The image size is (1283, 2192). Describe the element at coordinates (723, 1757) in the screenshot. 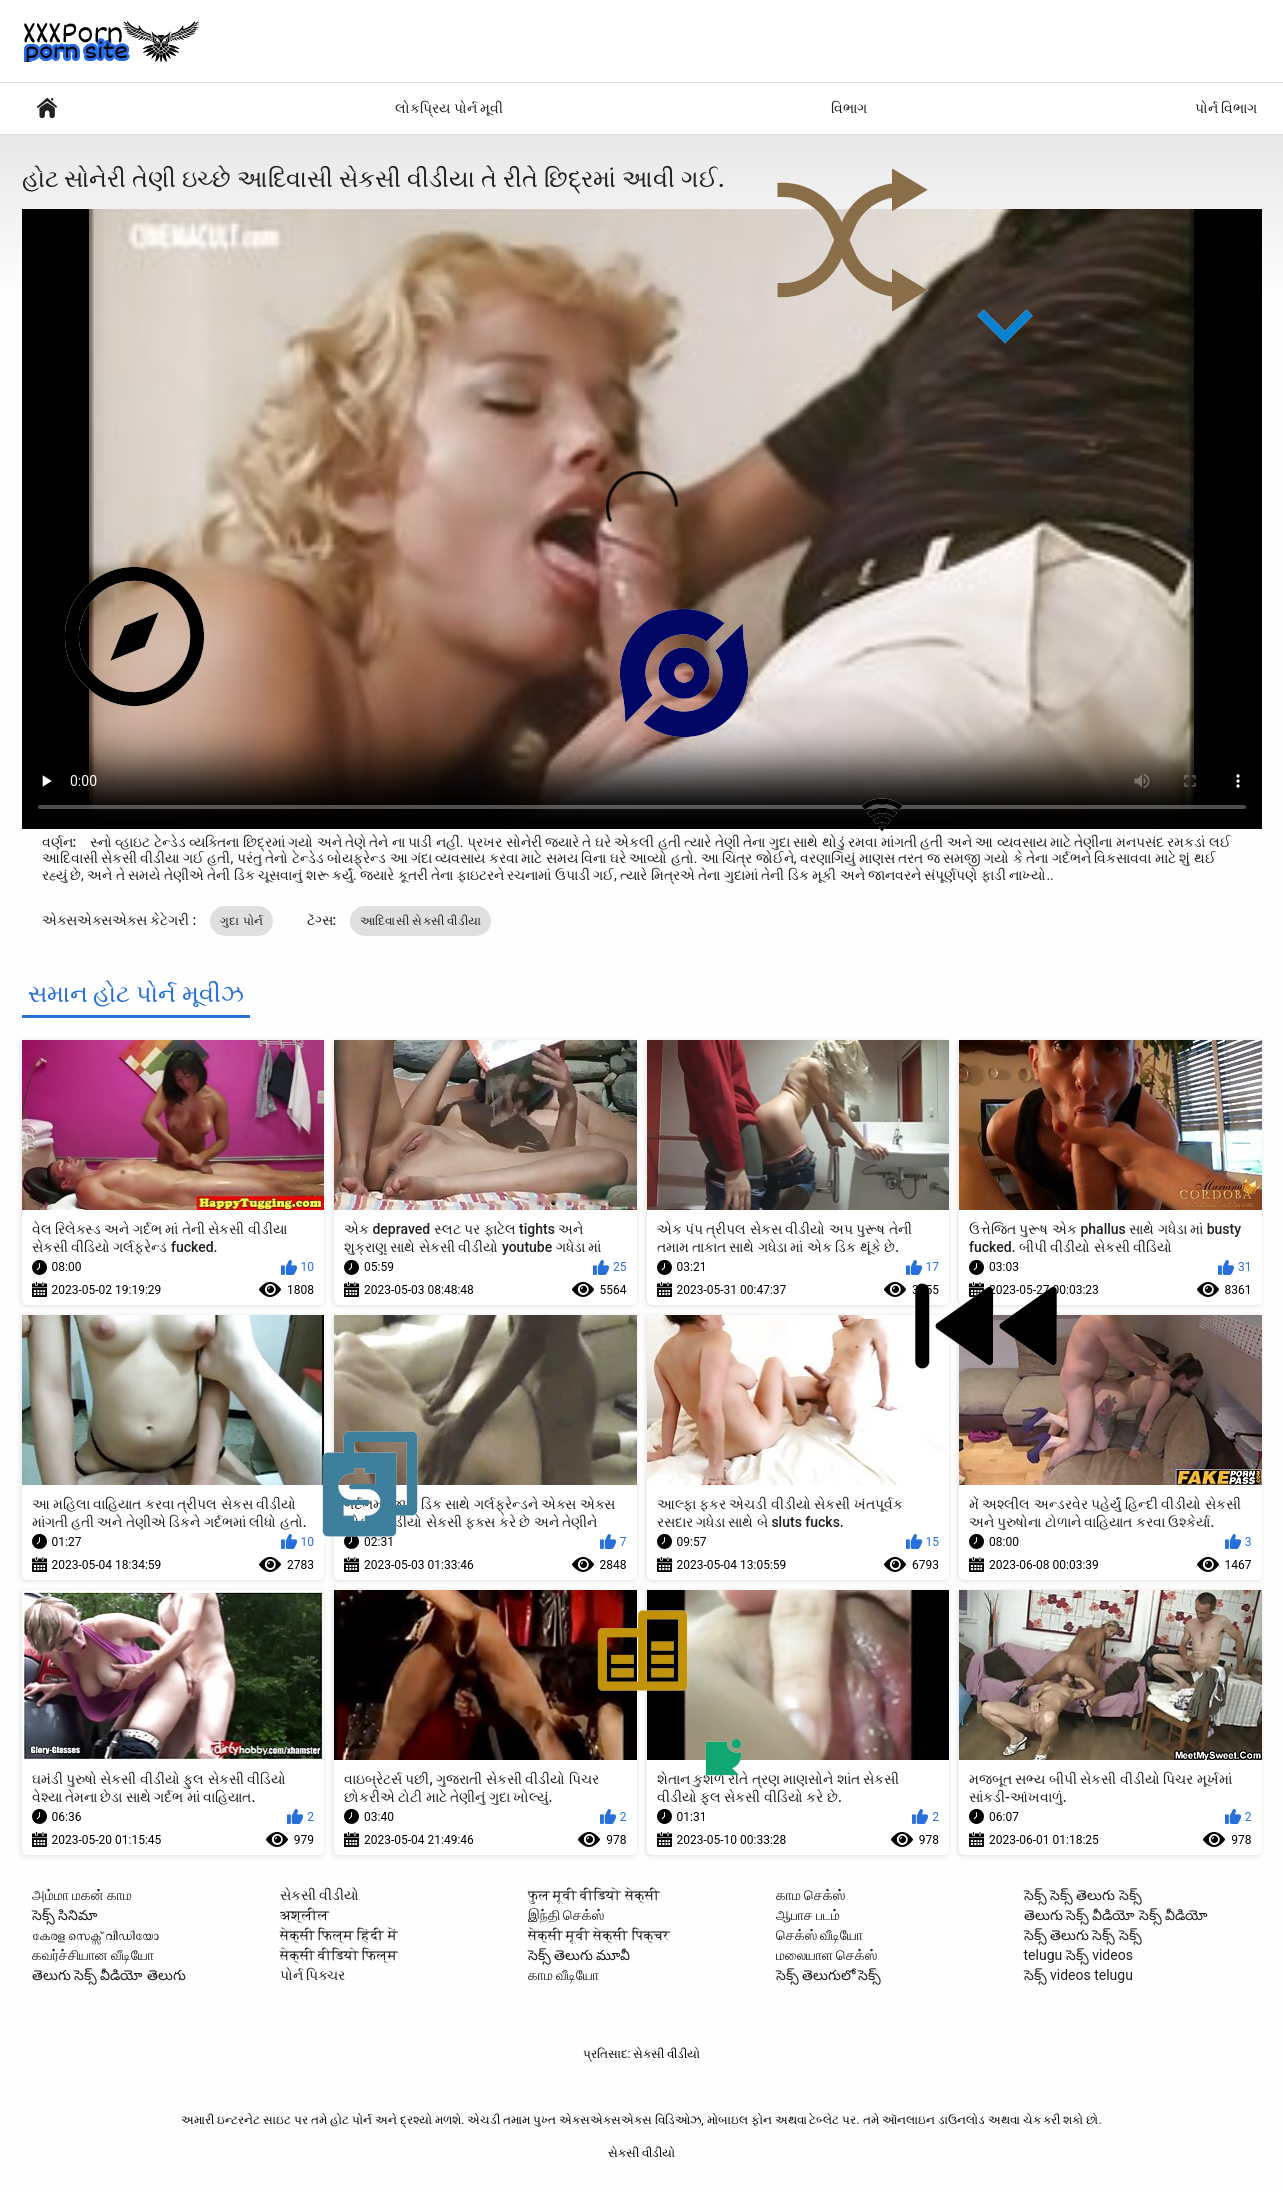

I see `remixicon logo` at that location.